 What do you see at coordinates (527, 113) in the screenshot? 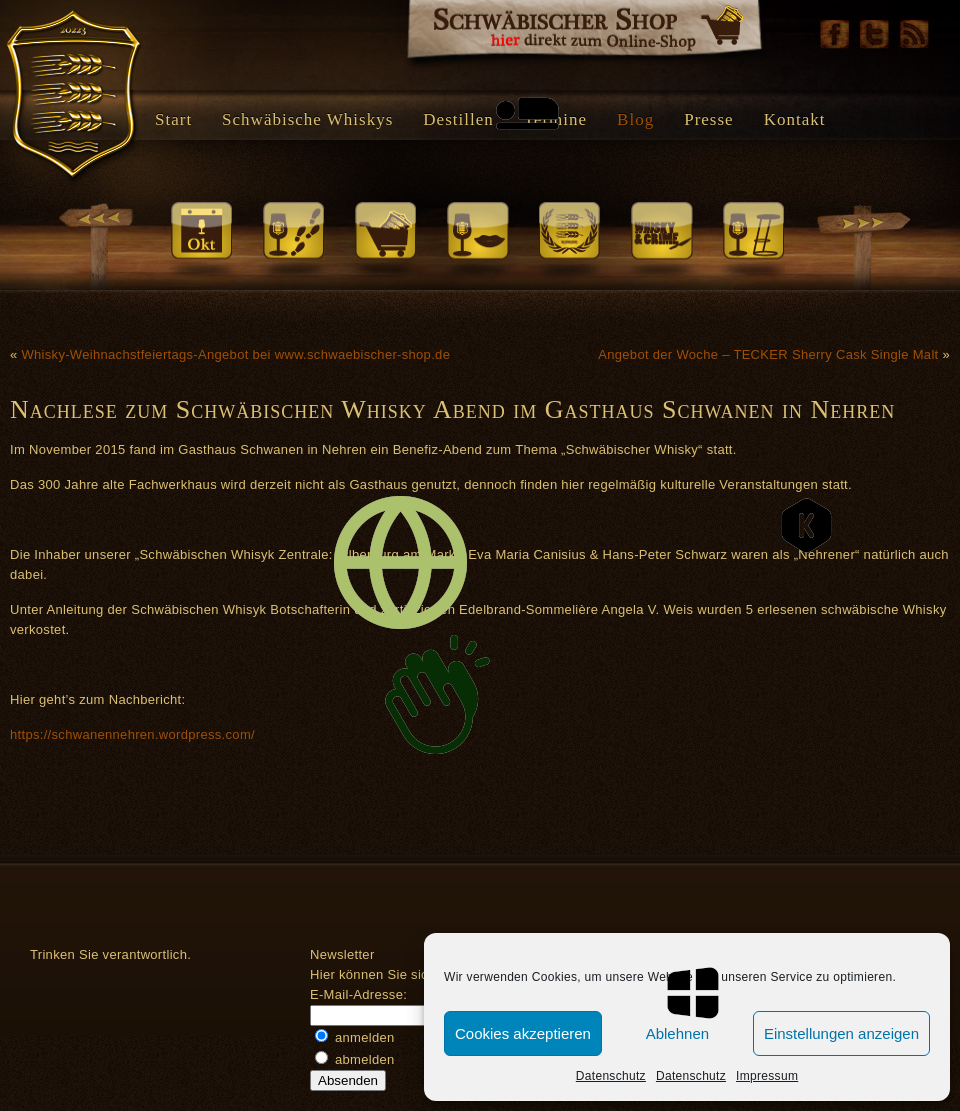
I see `view hotel or accommodation options` at bounding box center [527, 113].